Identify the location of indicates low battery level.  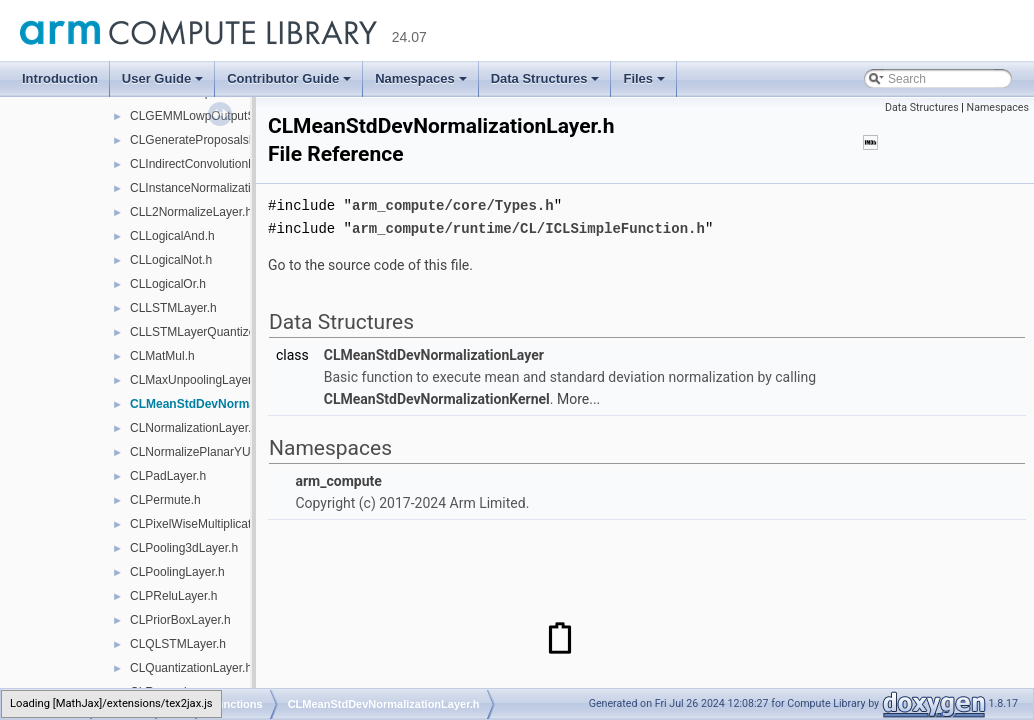
(560, 638).